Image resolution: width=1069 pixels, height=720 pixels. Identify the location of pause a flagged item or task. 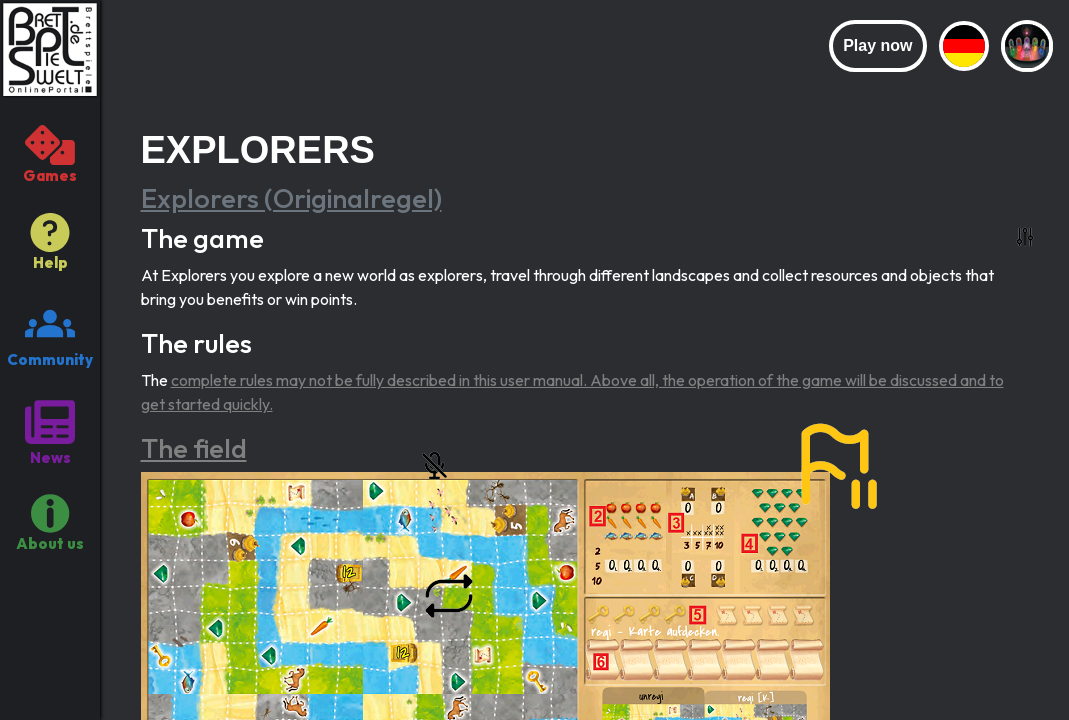
(835, 463).